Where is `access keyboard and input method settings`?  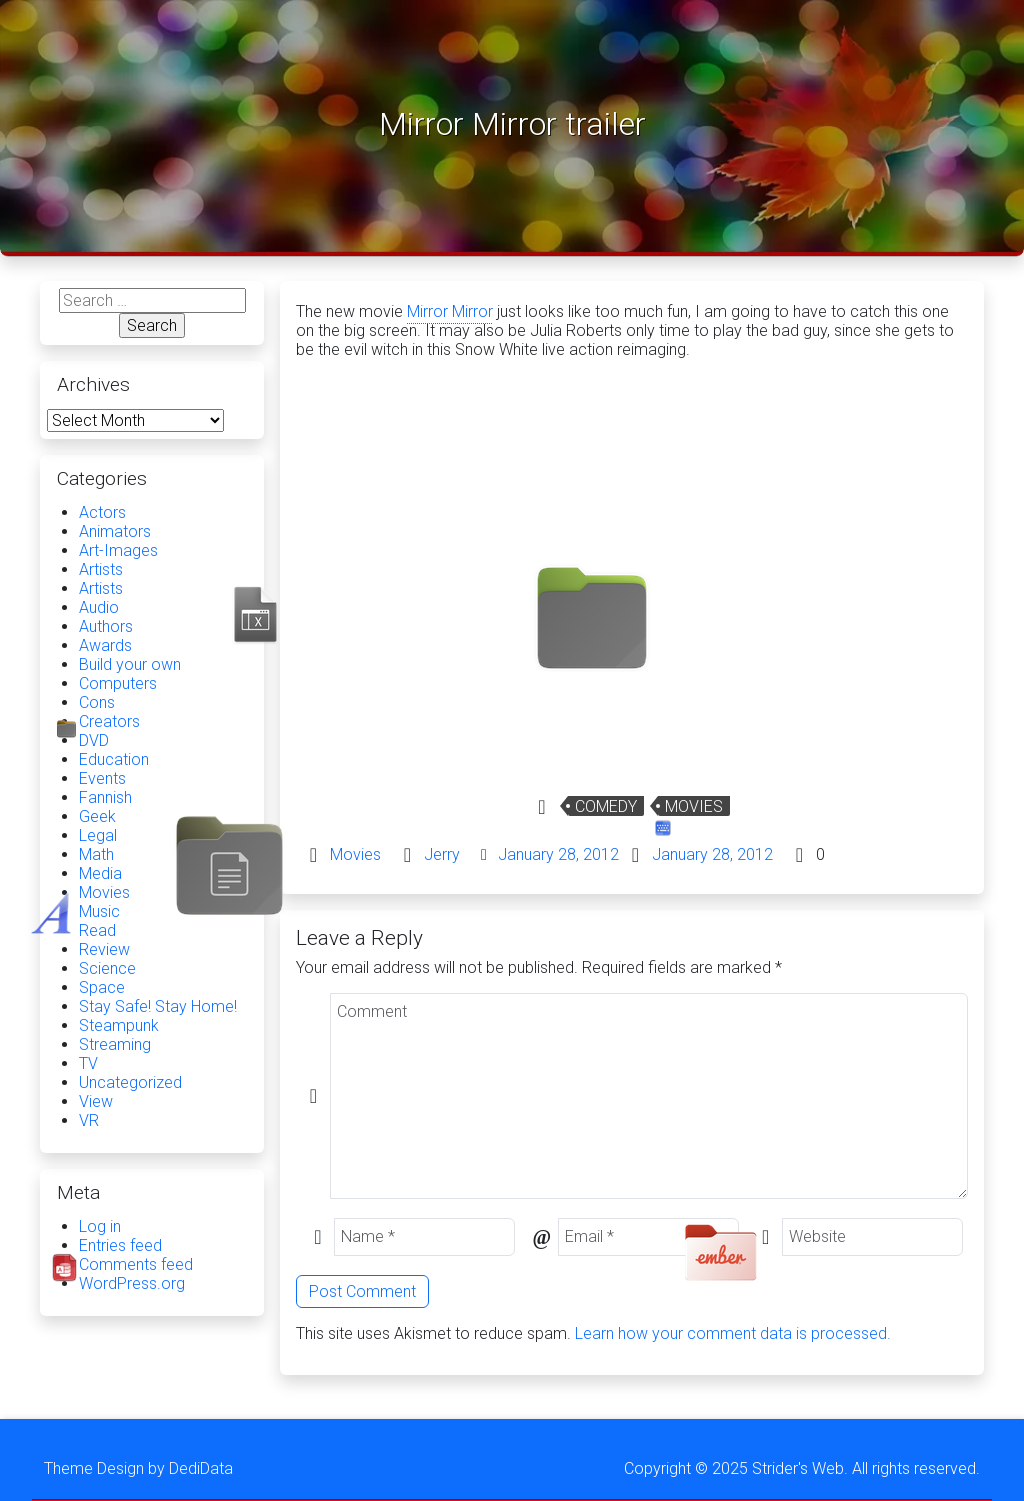 access keyboard and input method settings is located at coordinates (663, 828).